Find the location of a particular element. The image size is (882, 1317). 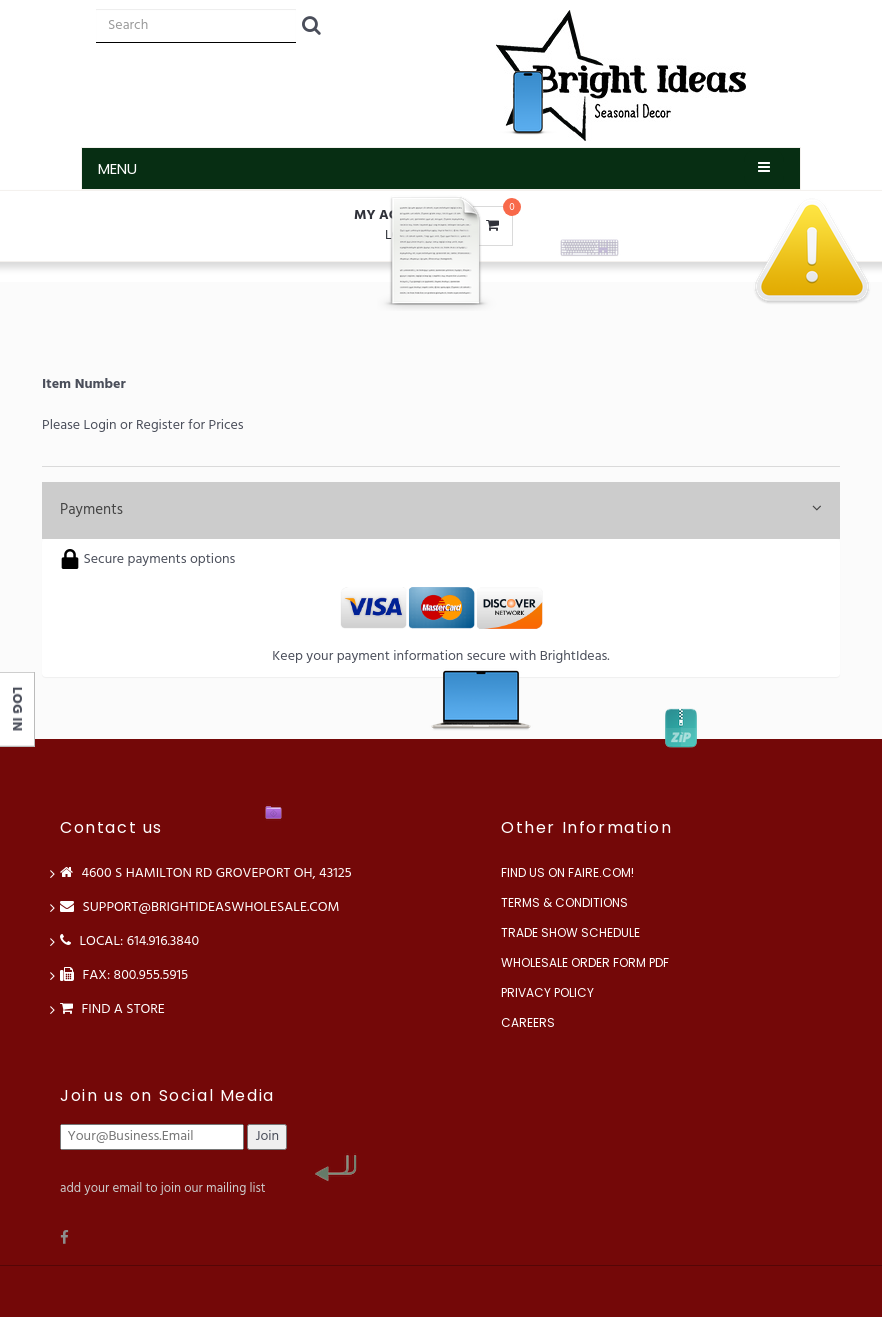

reply to all recipients of an email is located at coordinates (335, 1165).